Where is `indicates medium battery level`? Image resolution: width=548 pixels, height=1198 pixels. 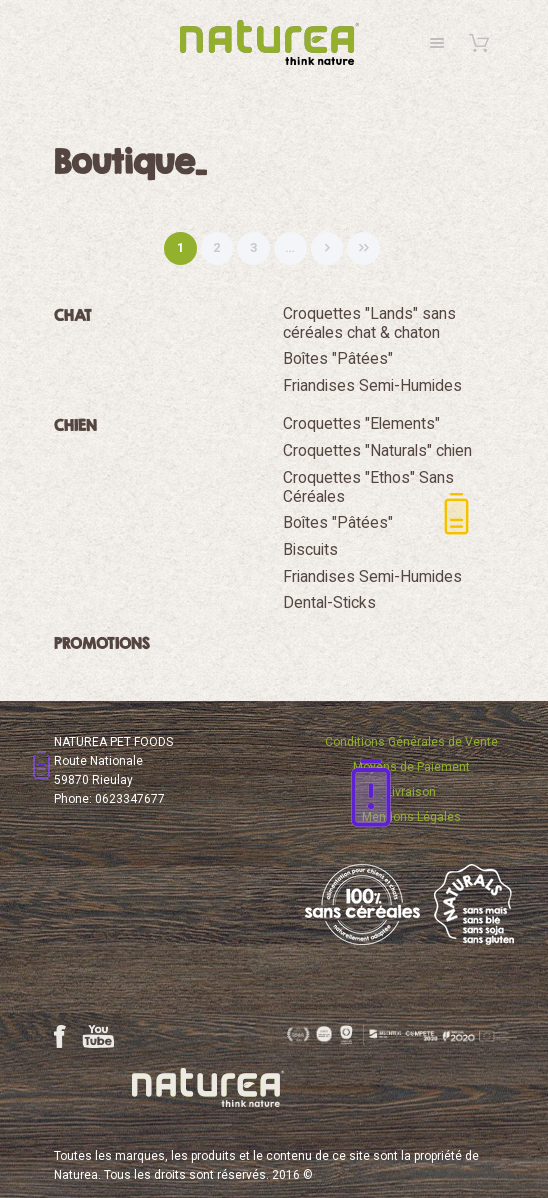 indicates medium battery level is located at coordinates (456, 514).